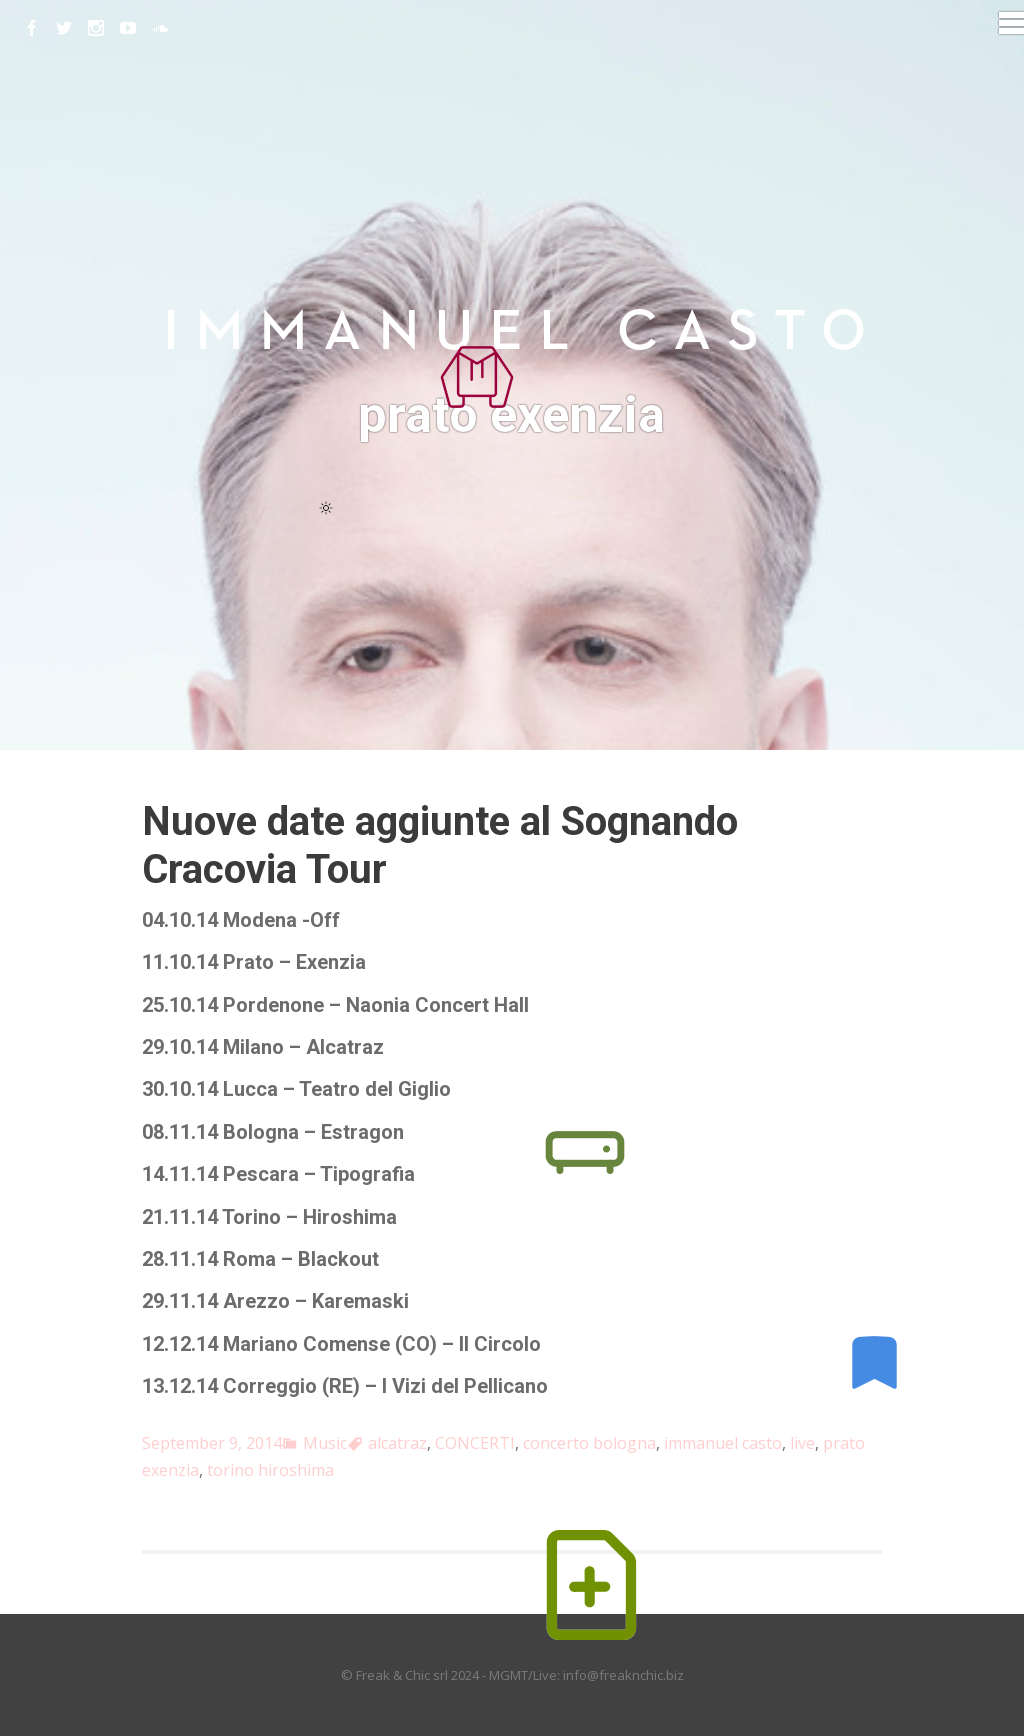 This screenshot has width=1024, height=1736. I want to click on switch to light mode, so click(326, 508).